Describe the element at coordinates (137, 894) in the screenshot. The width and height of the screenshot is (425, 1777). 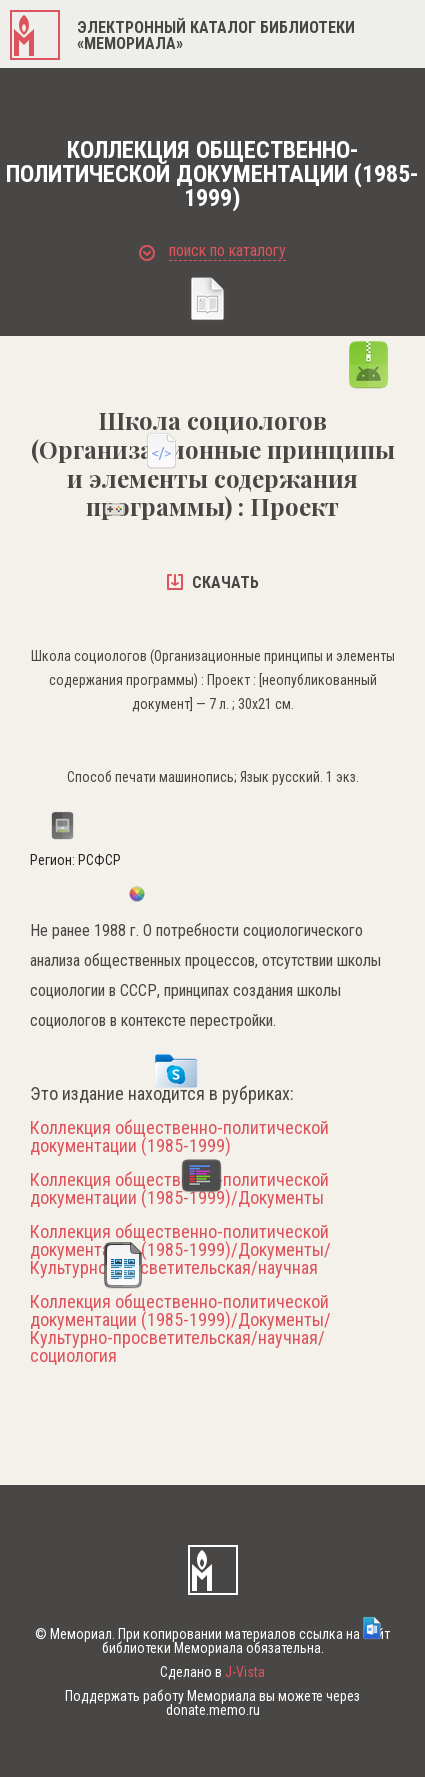
I see `access color management settings` at that location.